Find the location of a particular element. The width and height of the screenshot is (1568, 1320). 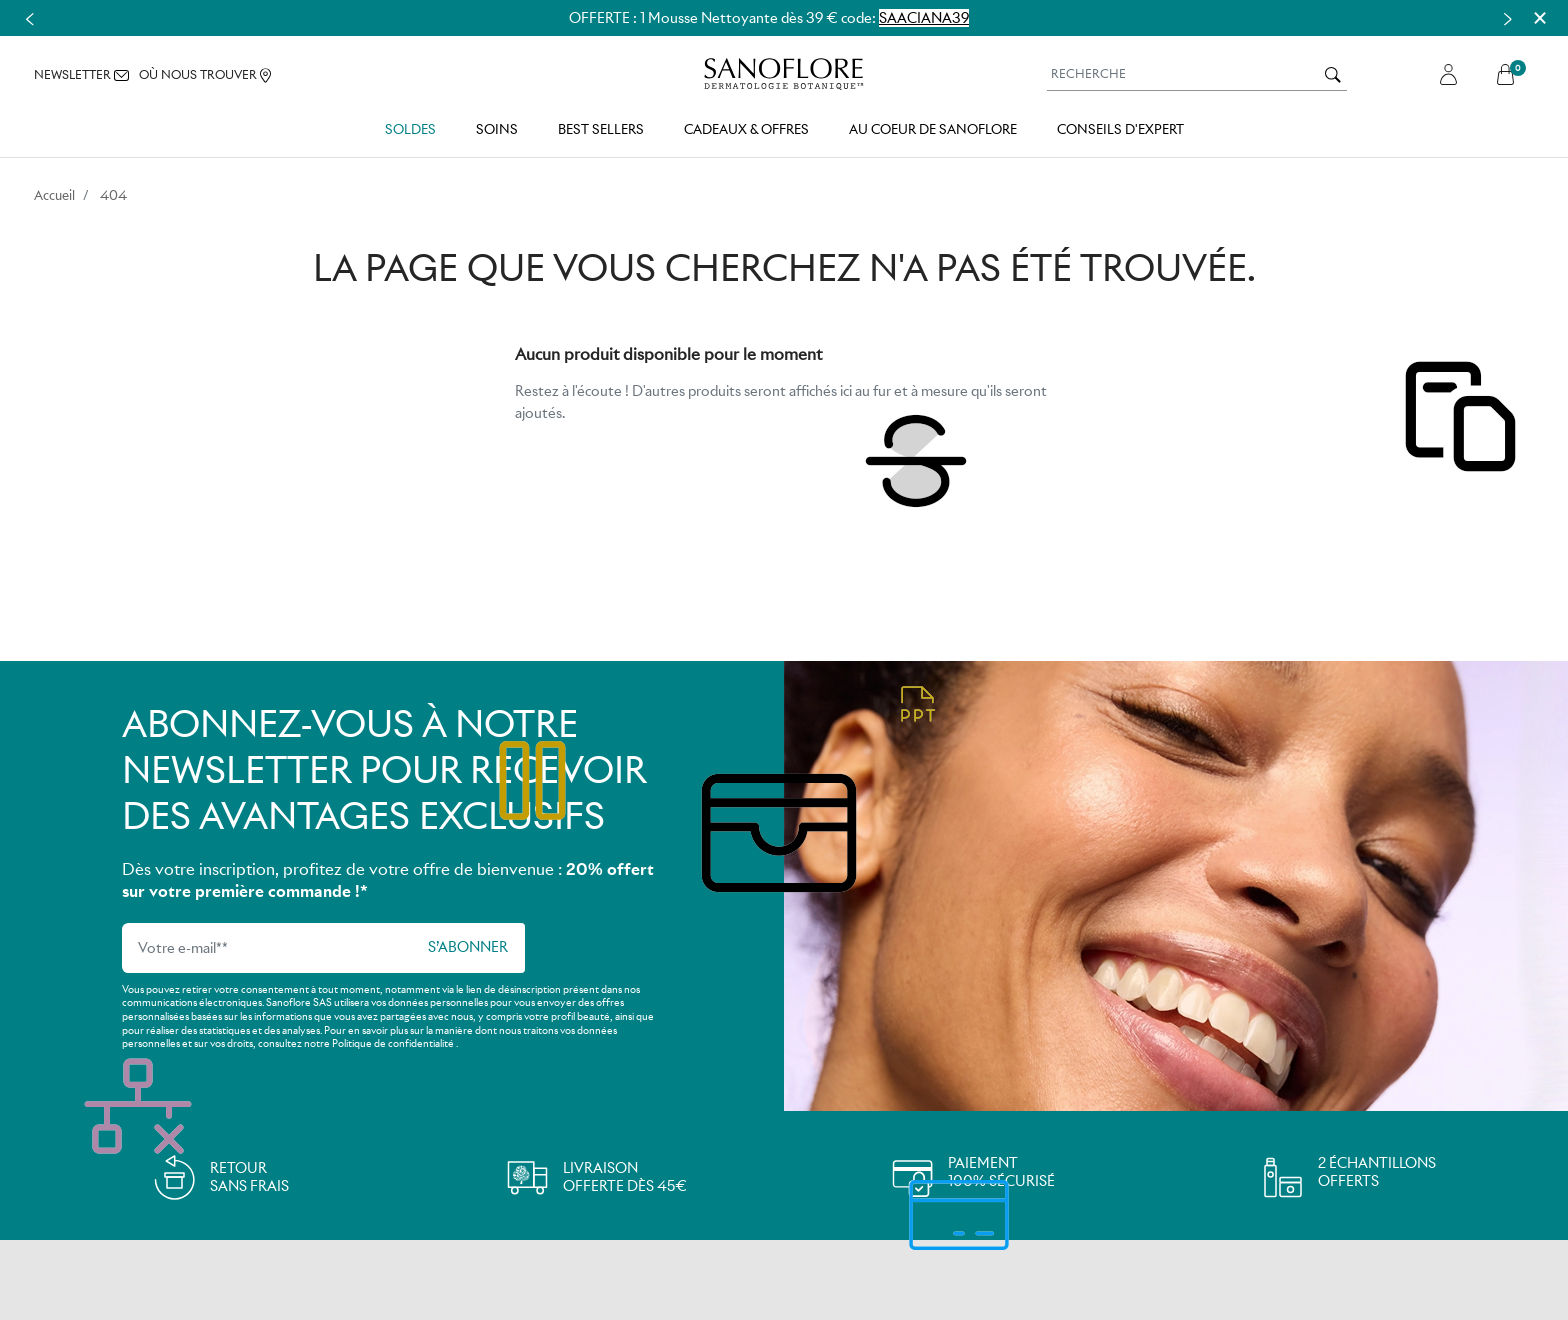

network connection unavailable or disconnected is located at coordinates (138, 1108).